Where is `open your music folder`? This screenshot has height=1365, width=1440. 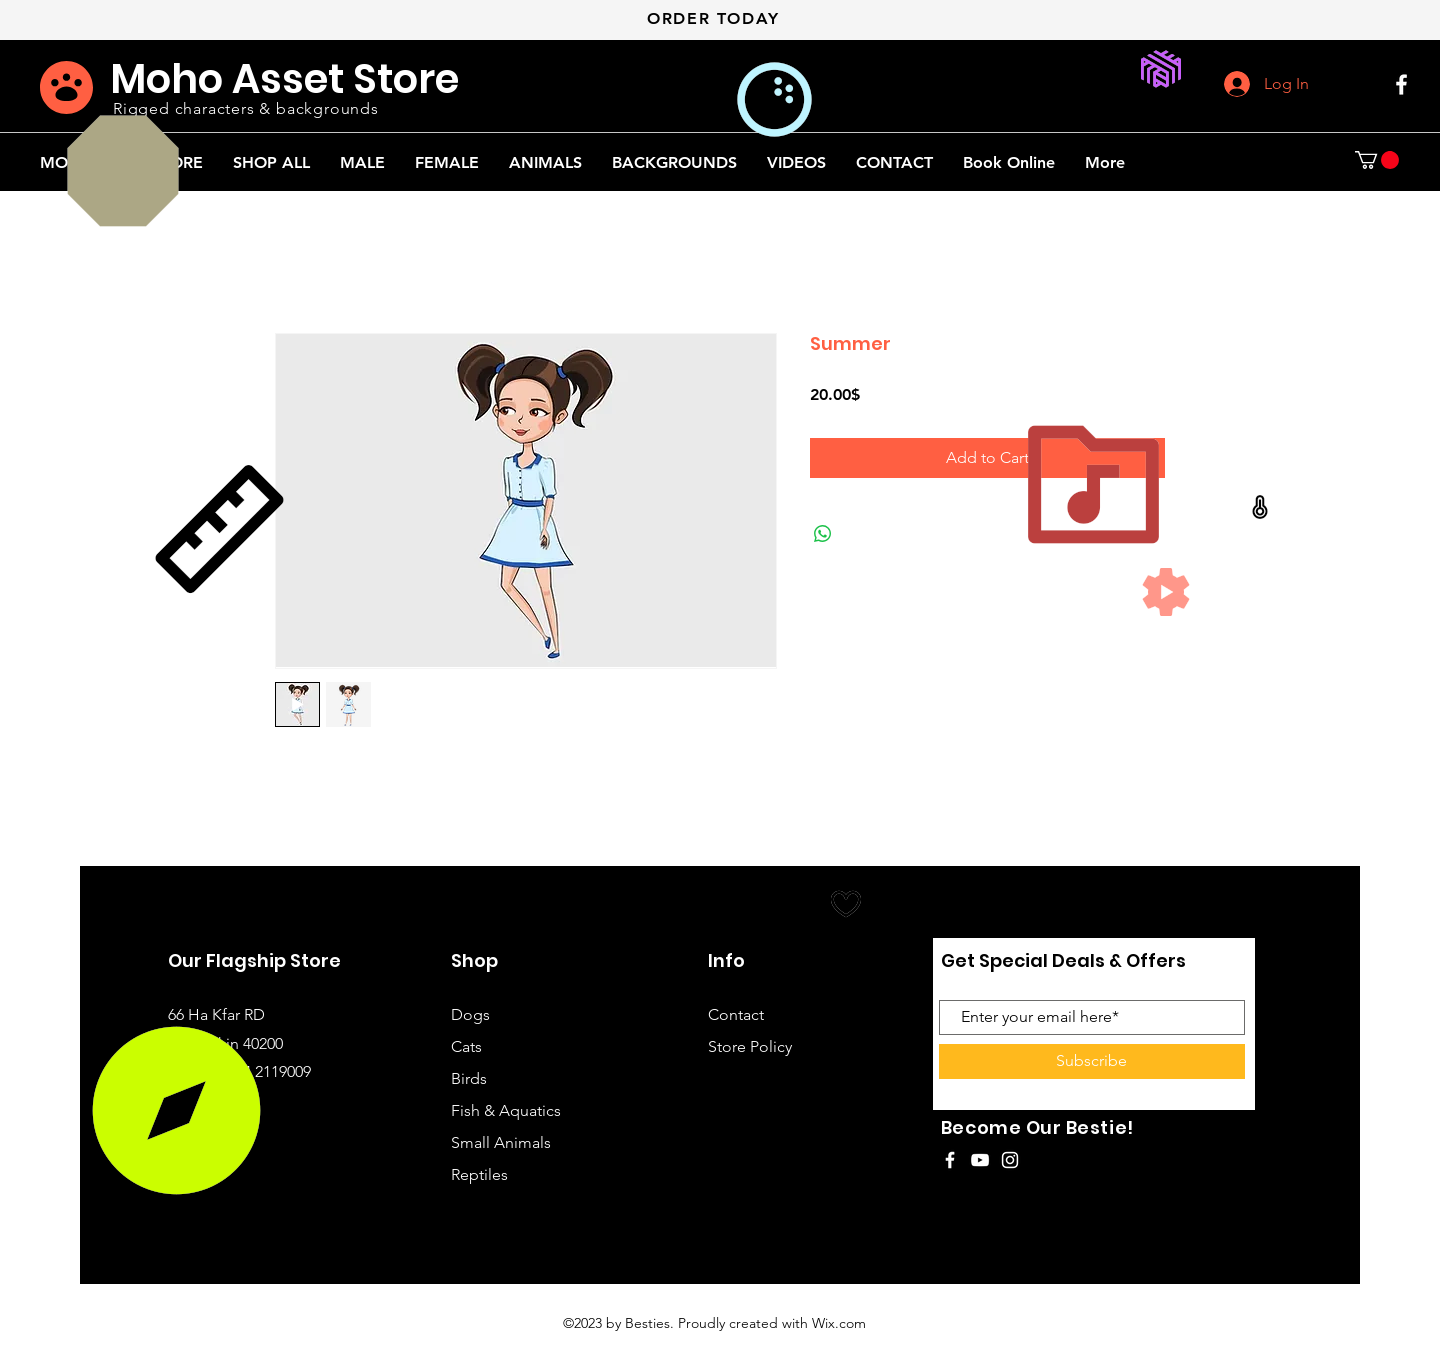
open your music folder is located at coordinates (1093, 484).